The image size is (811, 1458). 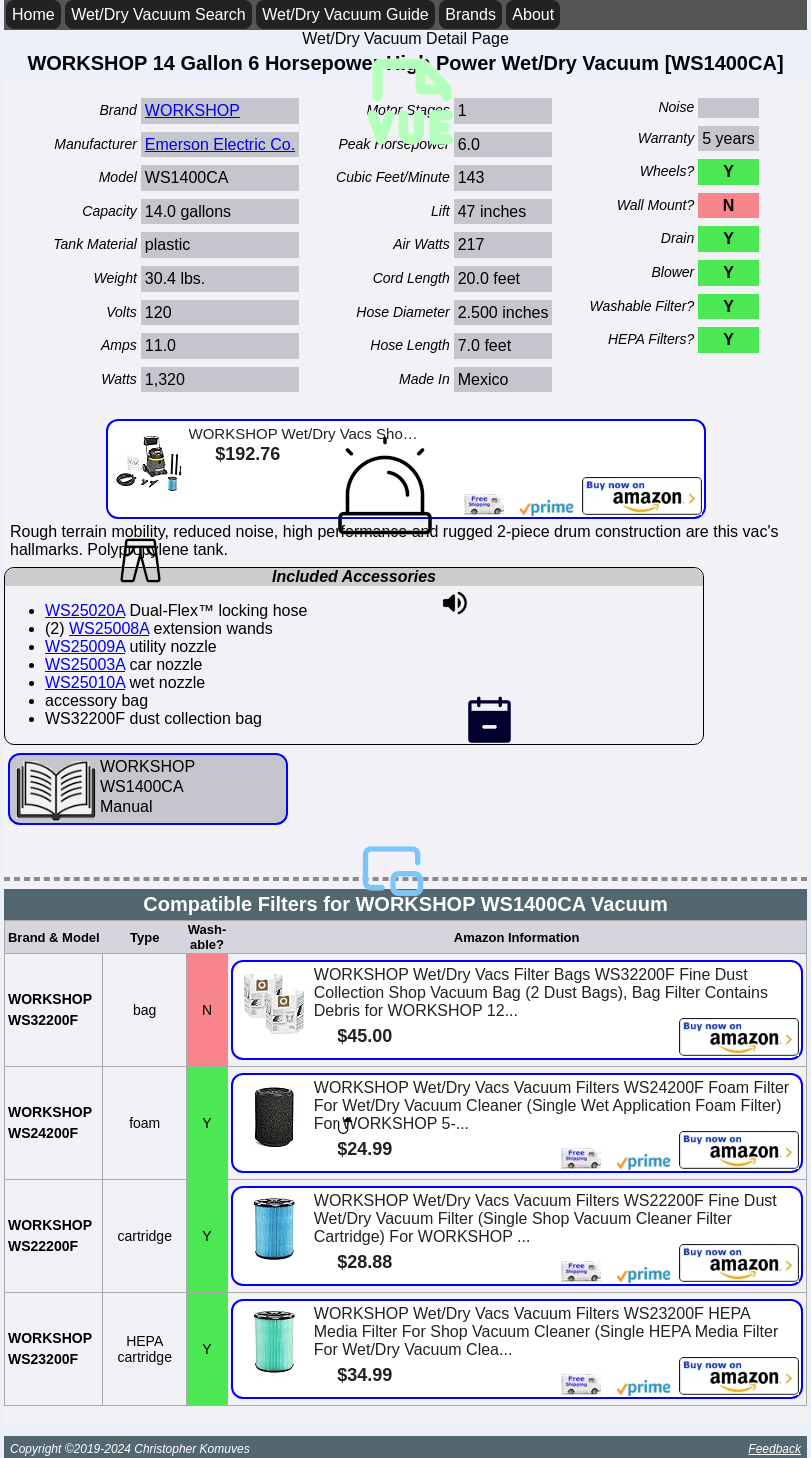 I want to click on remove an event from your calendar, so click(x=489, y=721).